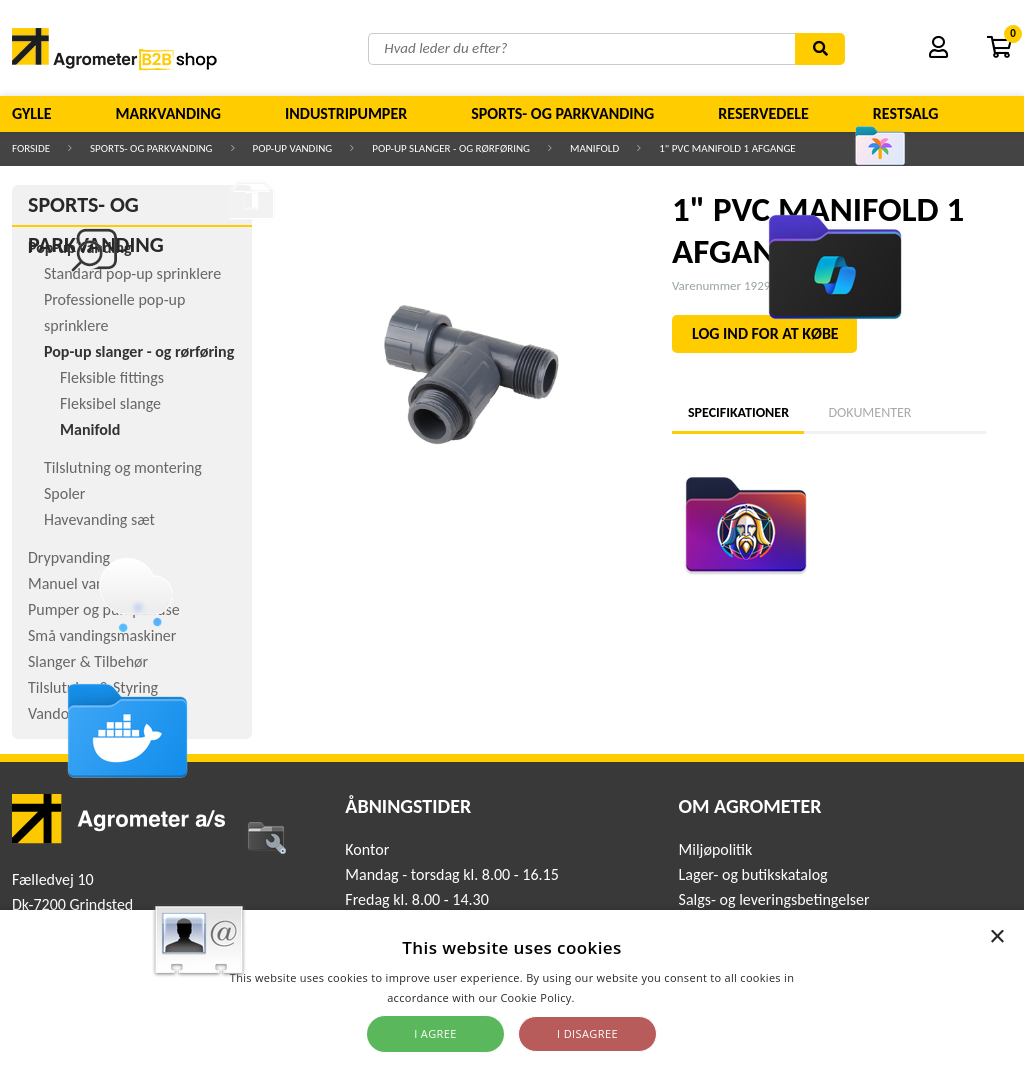  Describe the element at coordinates (136, 595) in the screenshot. I see `indicates hail weather conditions` at that location.